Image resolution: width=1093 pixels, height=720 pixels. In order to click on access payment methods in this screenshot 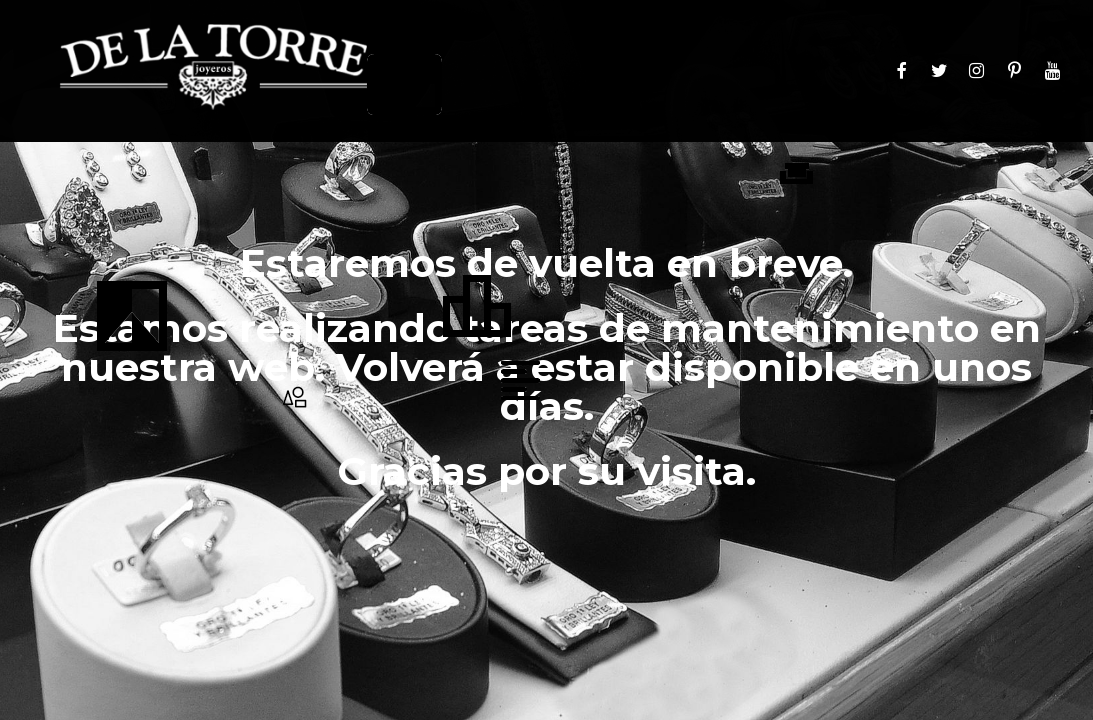, I will do `click(404, 84)`.